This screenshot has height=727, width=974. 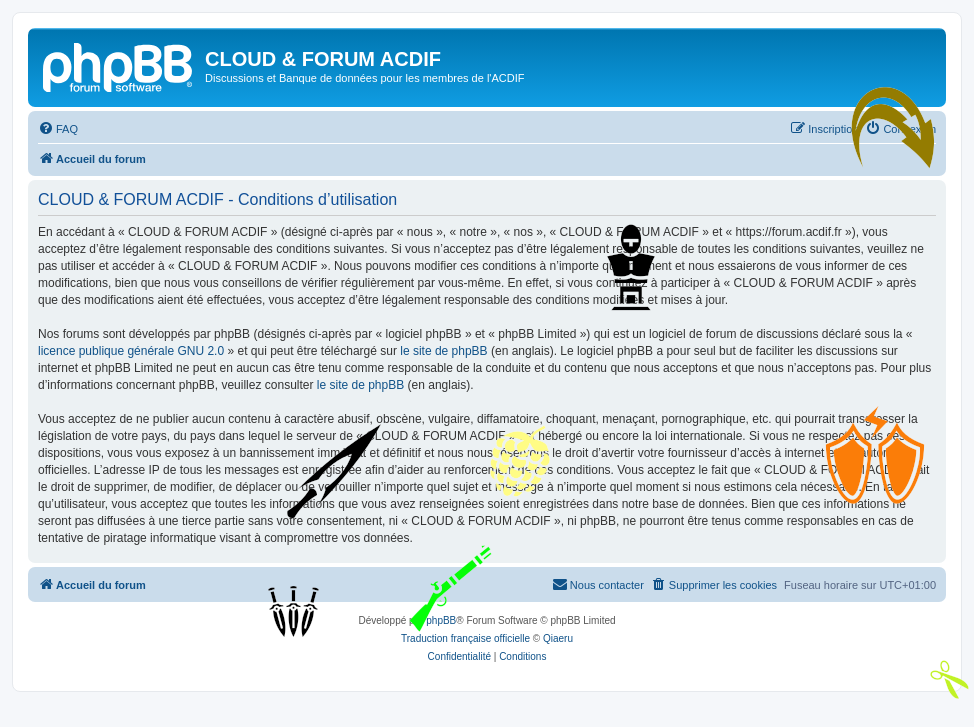 What do you see at coordinates (631, 267) in the screenshot?
I see `view museum or gallery collection` at bounding box center [631, 267].